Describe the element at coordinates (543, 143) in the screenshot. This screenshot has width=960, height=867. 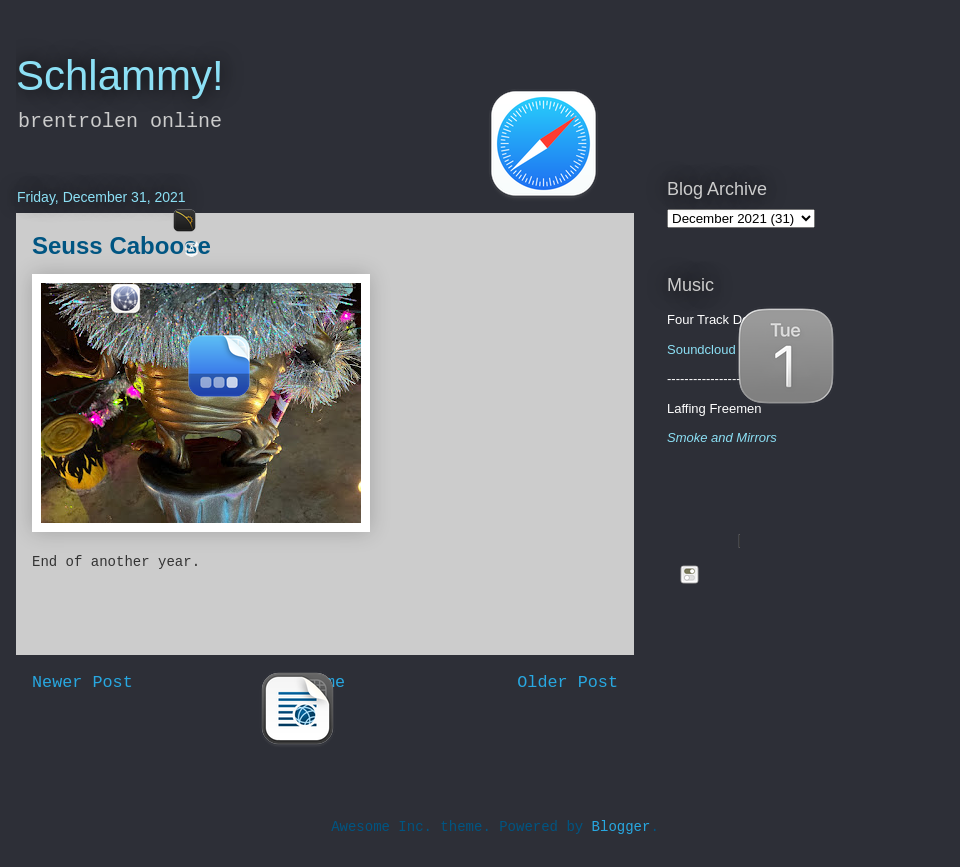
I see `open Safari web browser` at that location.